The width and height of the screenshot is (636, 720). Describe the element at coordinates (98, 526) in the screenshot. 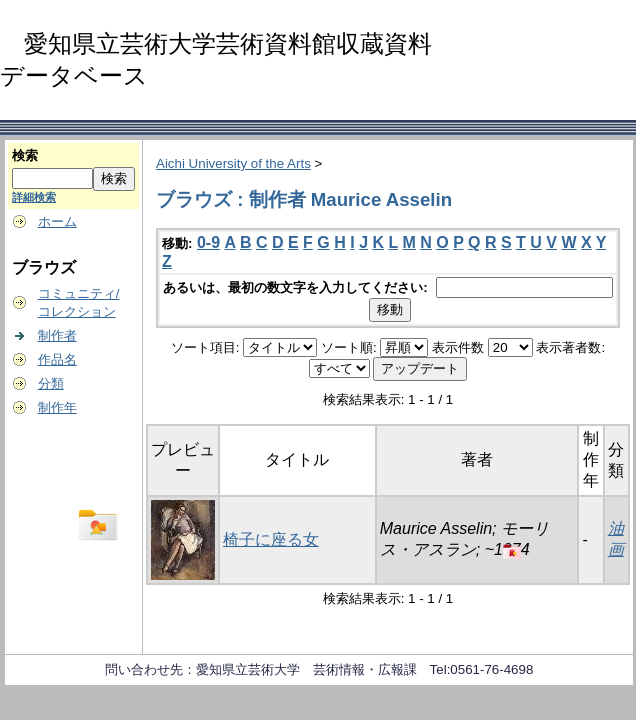

I see `open folder containing LibreOffice Draw files` at that location.